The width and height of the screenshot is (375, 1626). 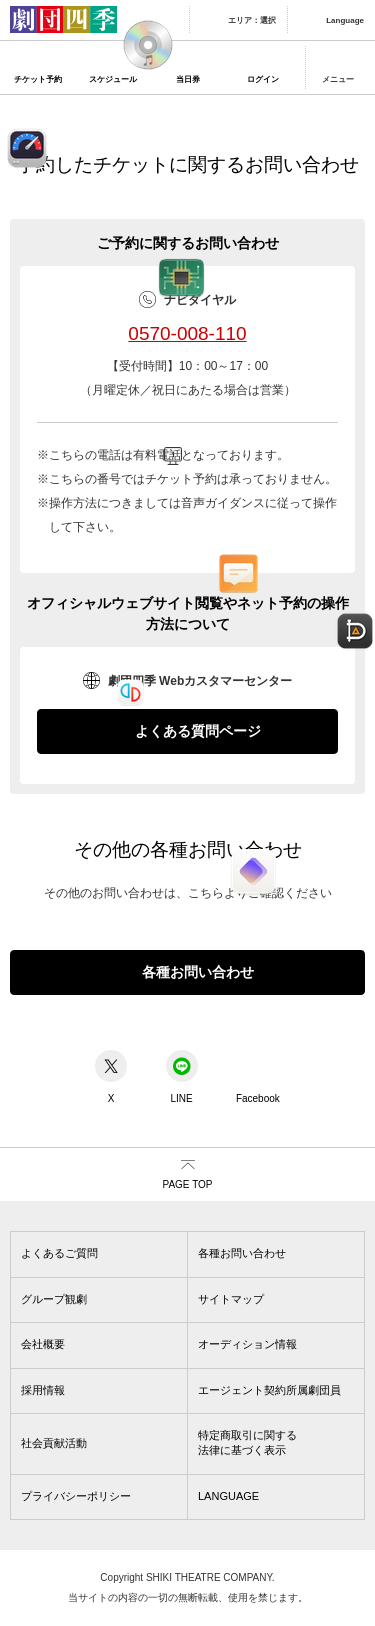 I want to click on open proton pass password manager, so click(x=253, y=871).